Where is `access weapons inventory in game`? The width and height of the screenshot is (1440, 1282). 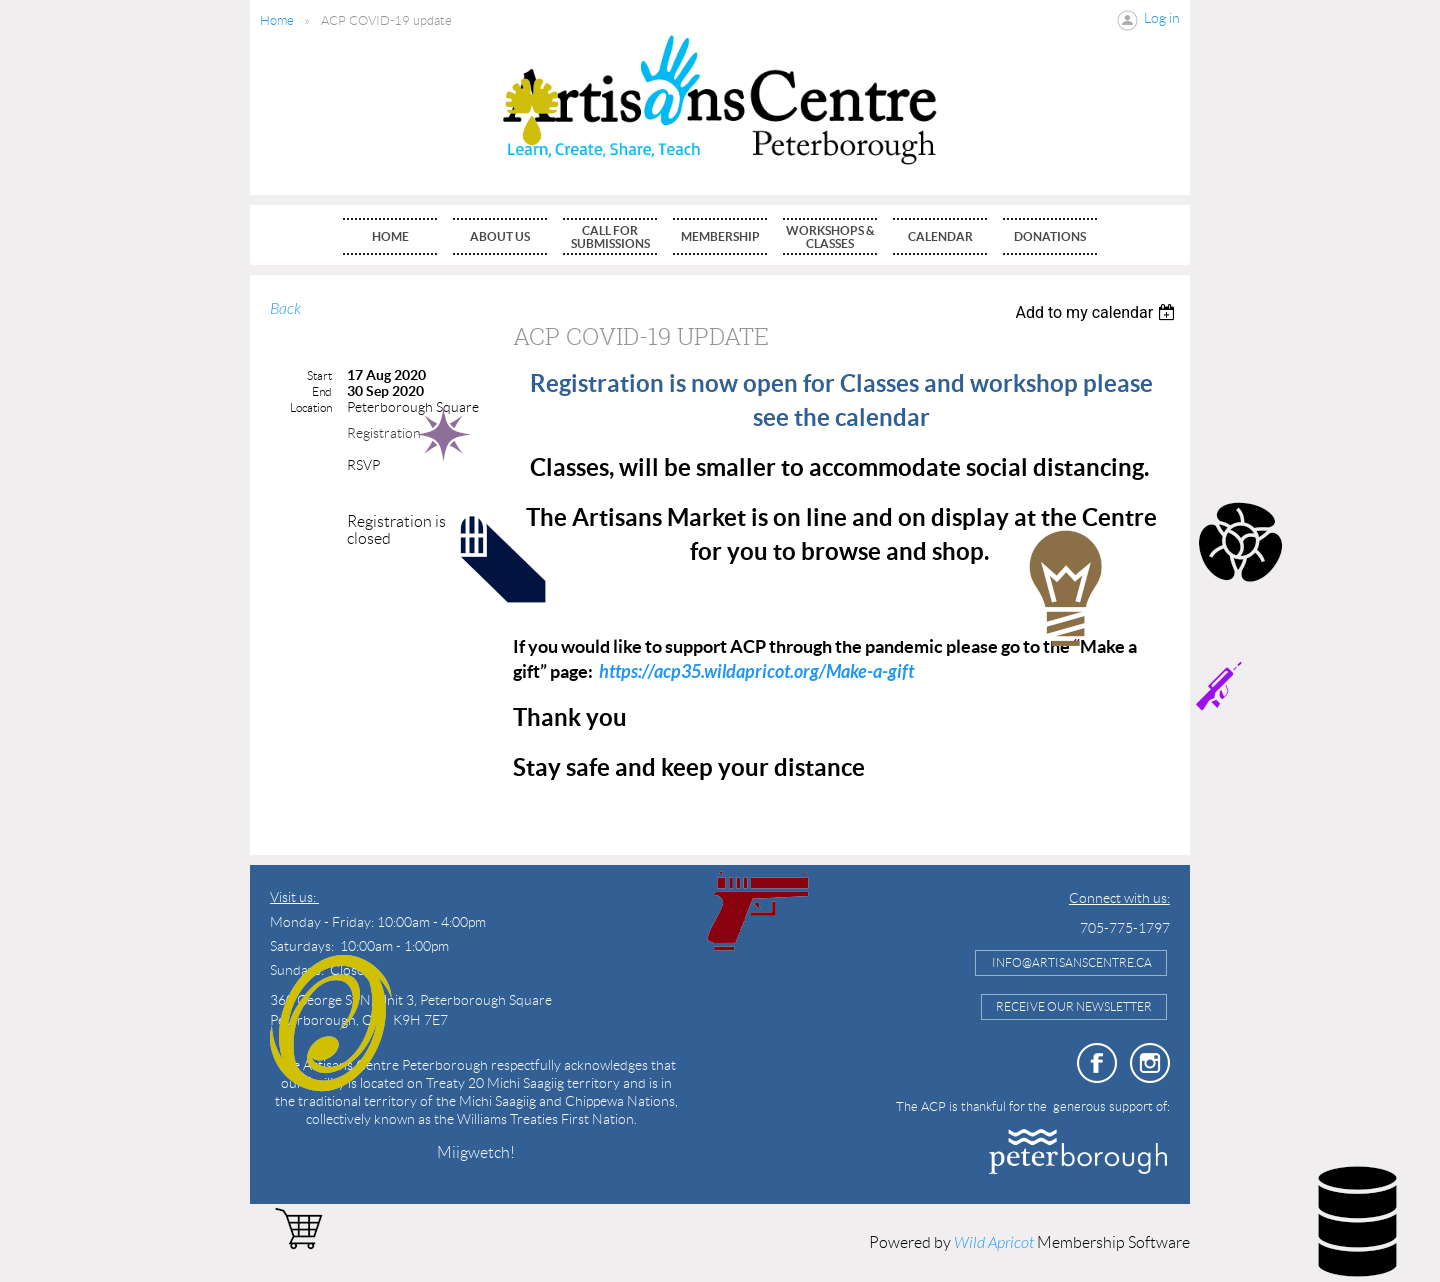
access weapons inventory in game is located at coordinates (758, 911).